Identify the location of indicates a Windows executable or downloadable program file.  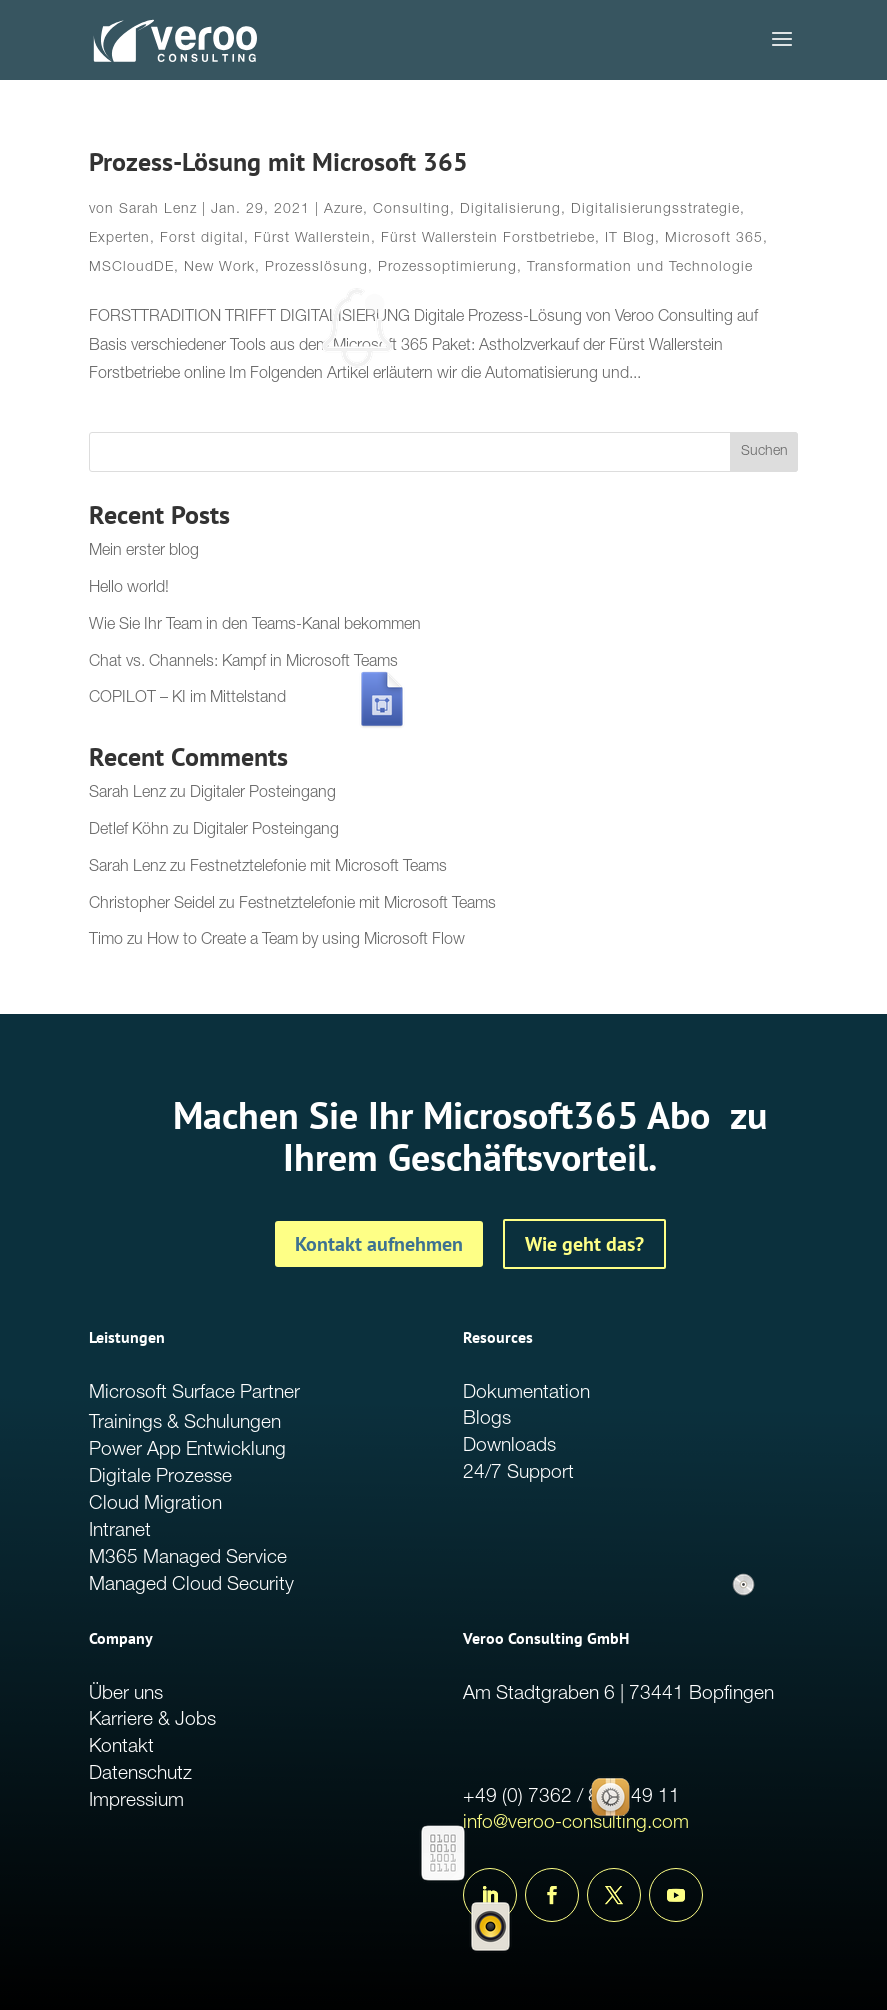
(443, 1853).